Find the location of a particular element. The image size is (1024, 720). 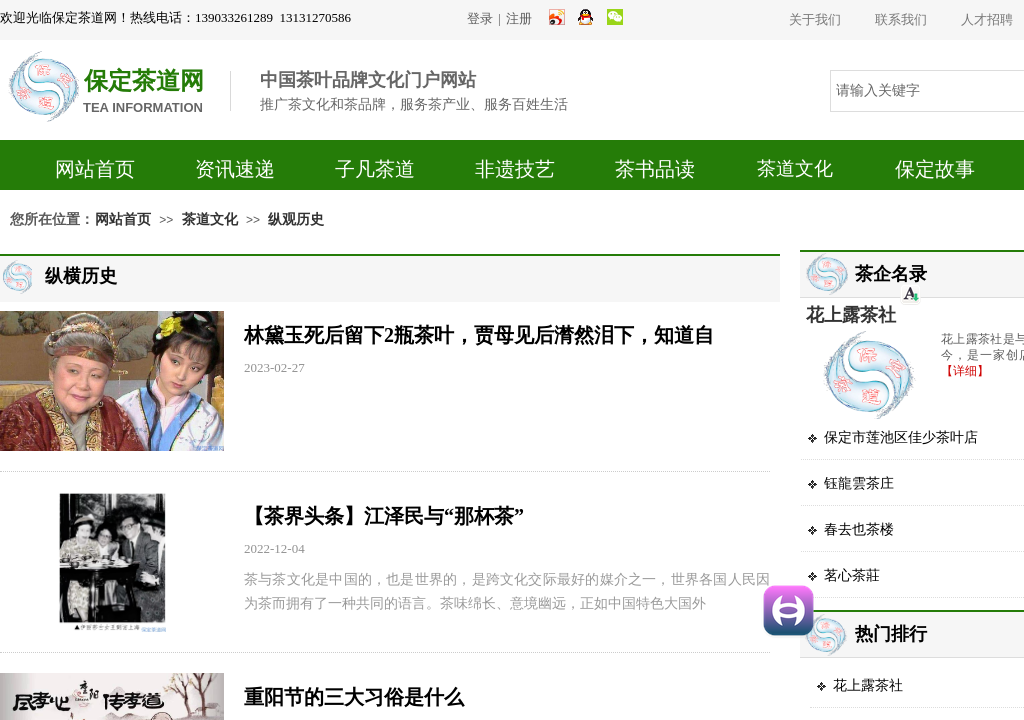

open HyperPlay gaming launcher is located at coordinates (788, 610).